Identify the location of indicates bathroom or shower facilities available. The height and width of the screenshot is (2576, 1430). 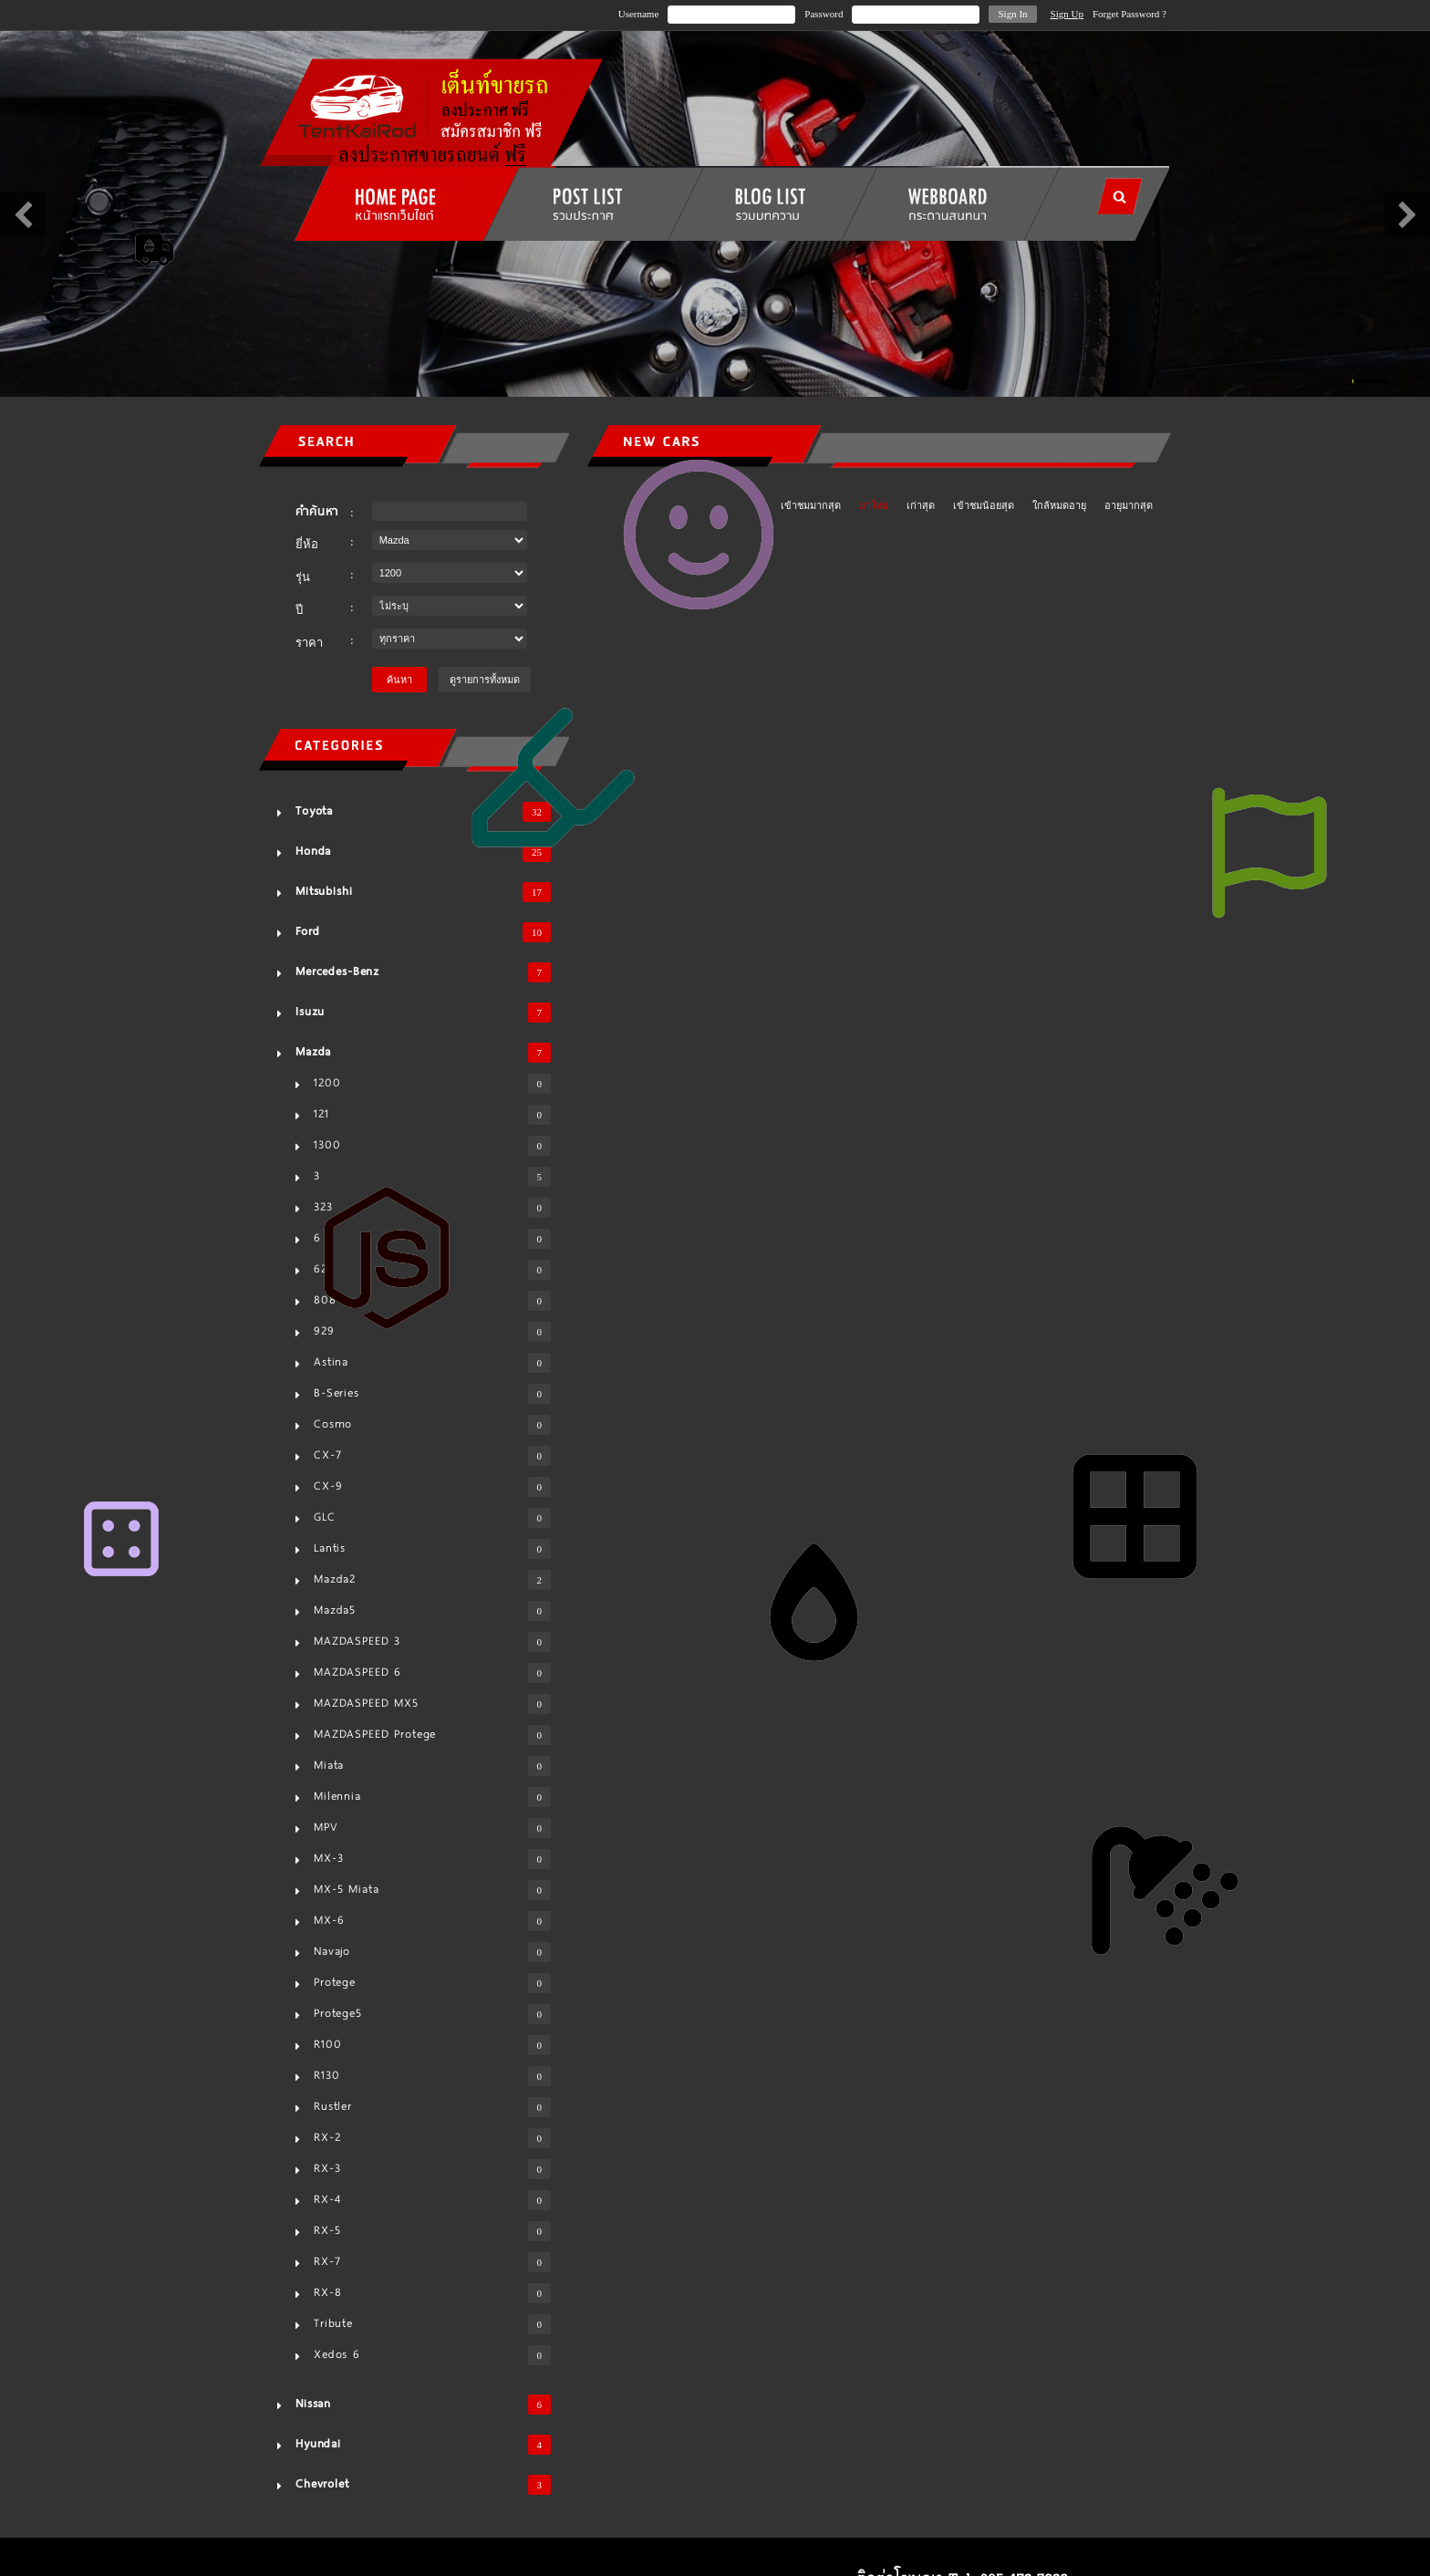
(1165, 1890).